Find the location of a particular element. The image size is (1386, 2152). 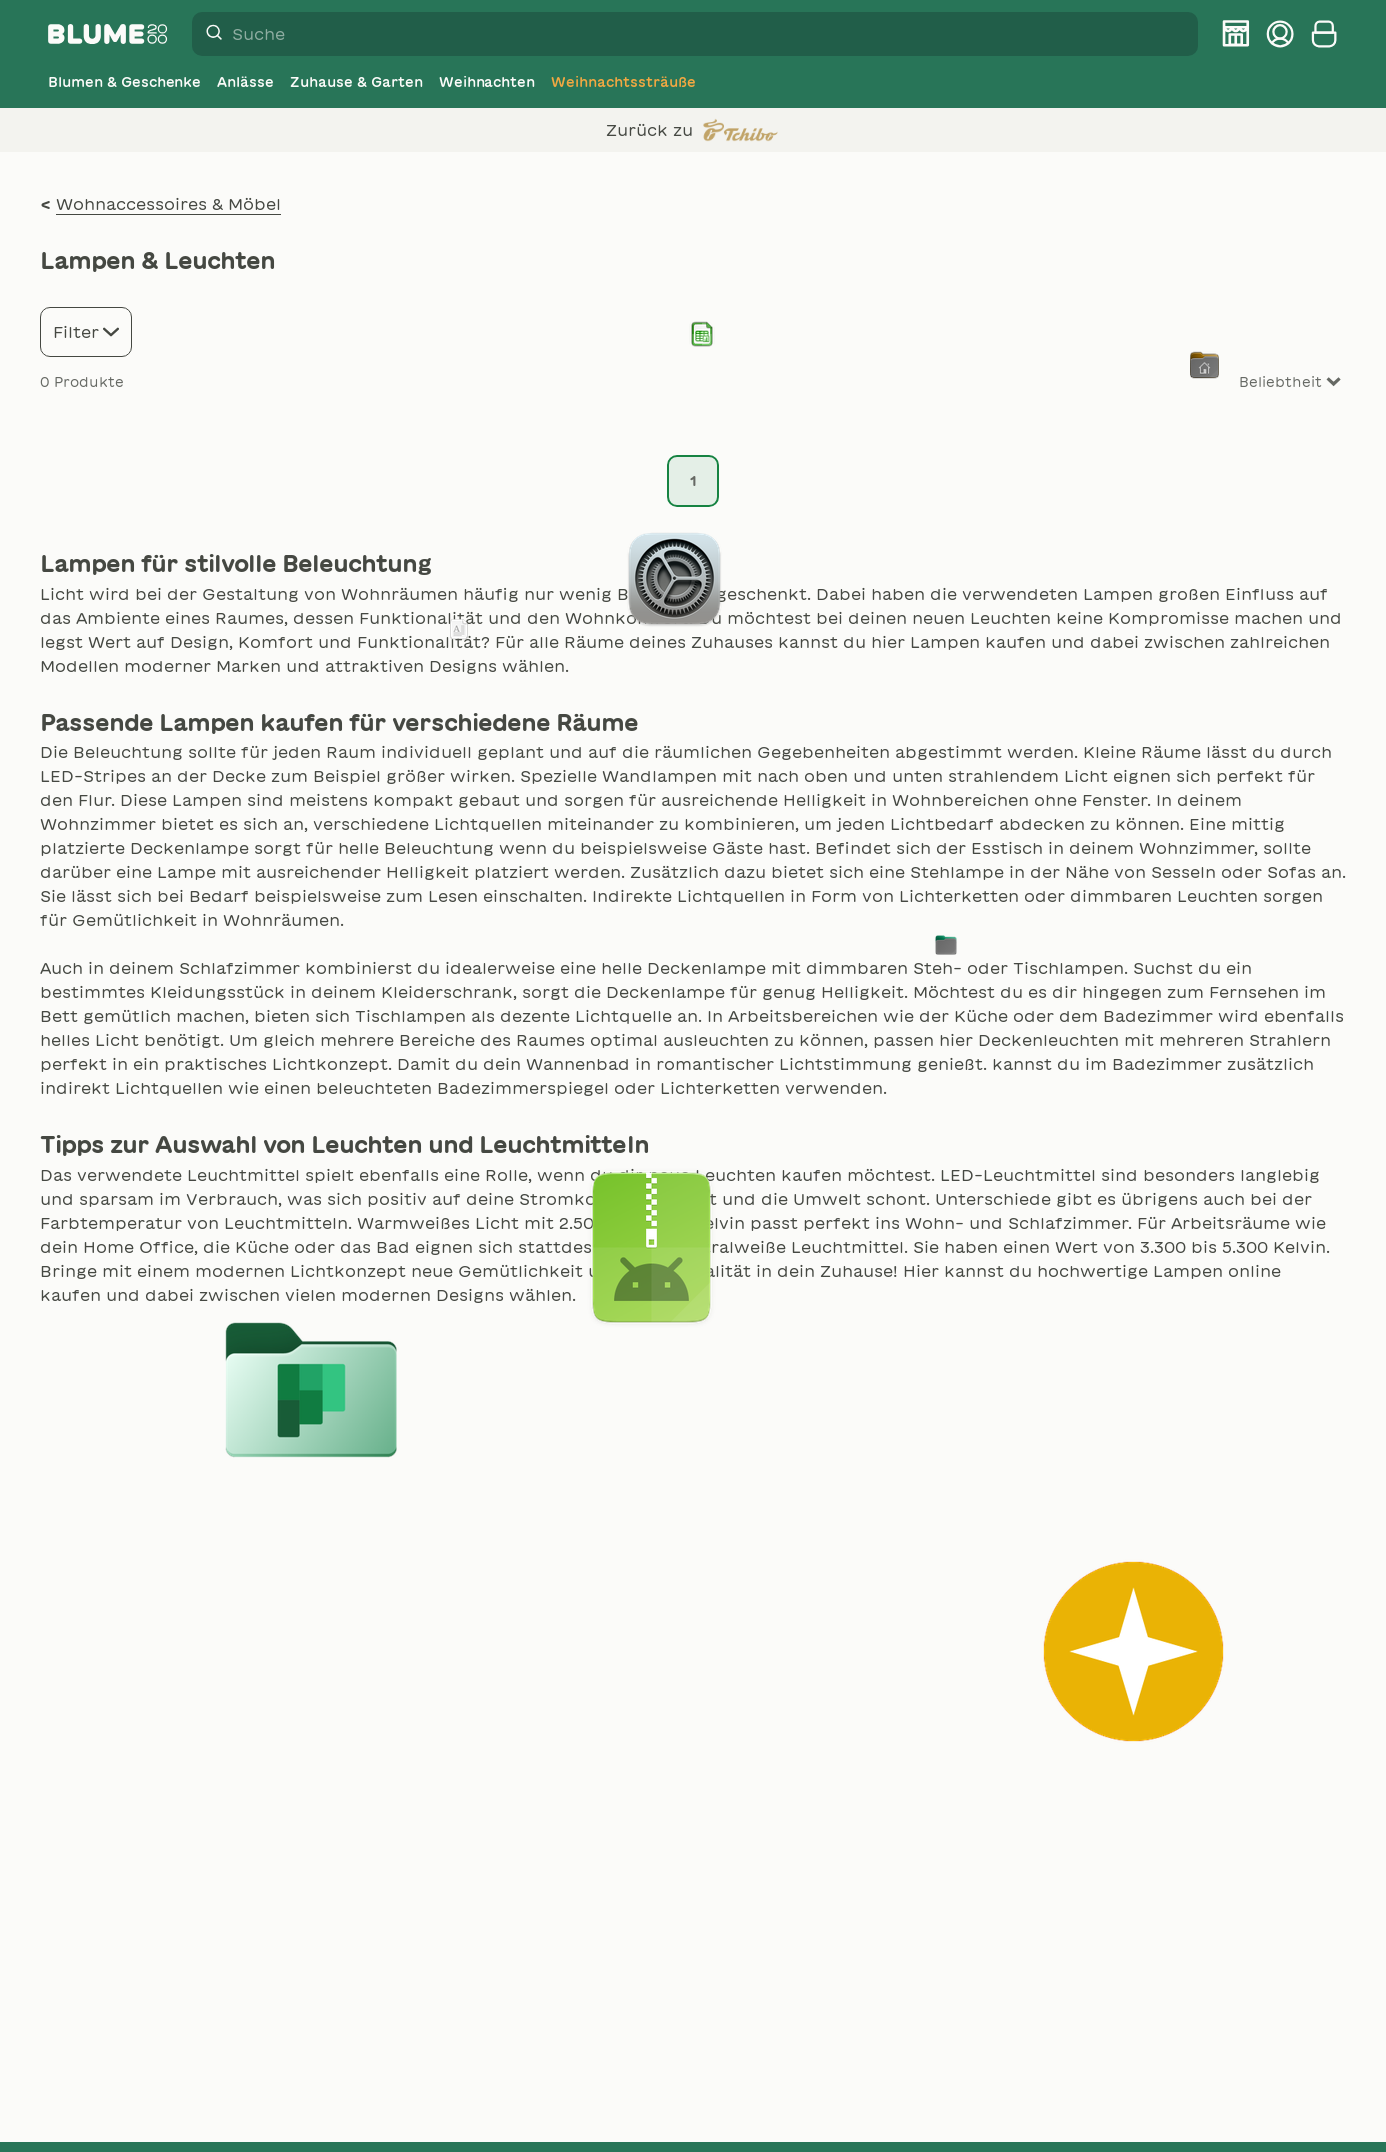

open microsoft planner files folder is located at coordinates (310, 1394).